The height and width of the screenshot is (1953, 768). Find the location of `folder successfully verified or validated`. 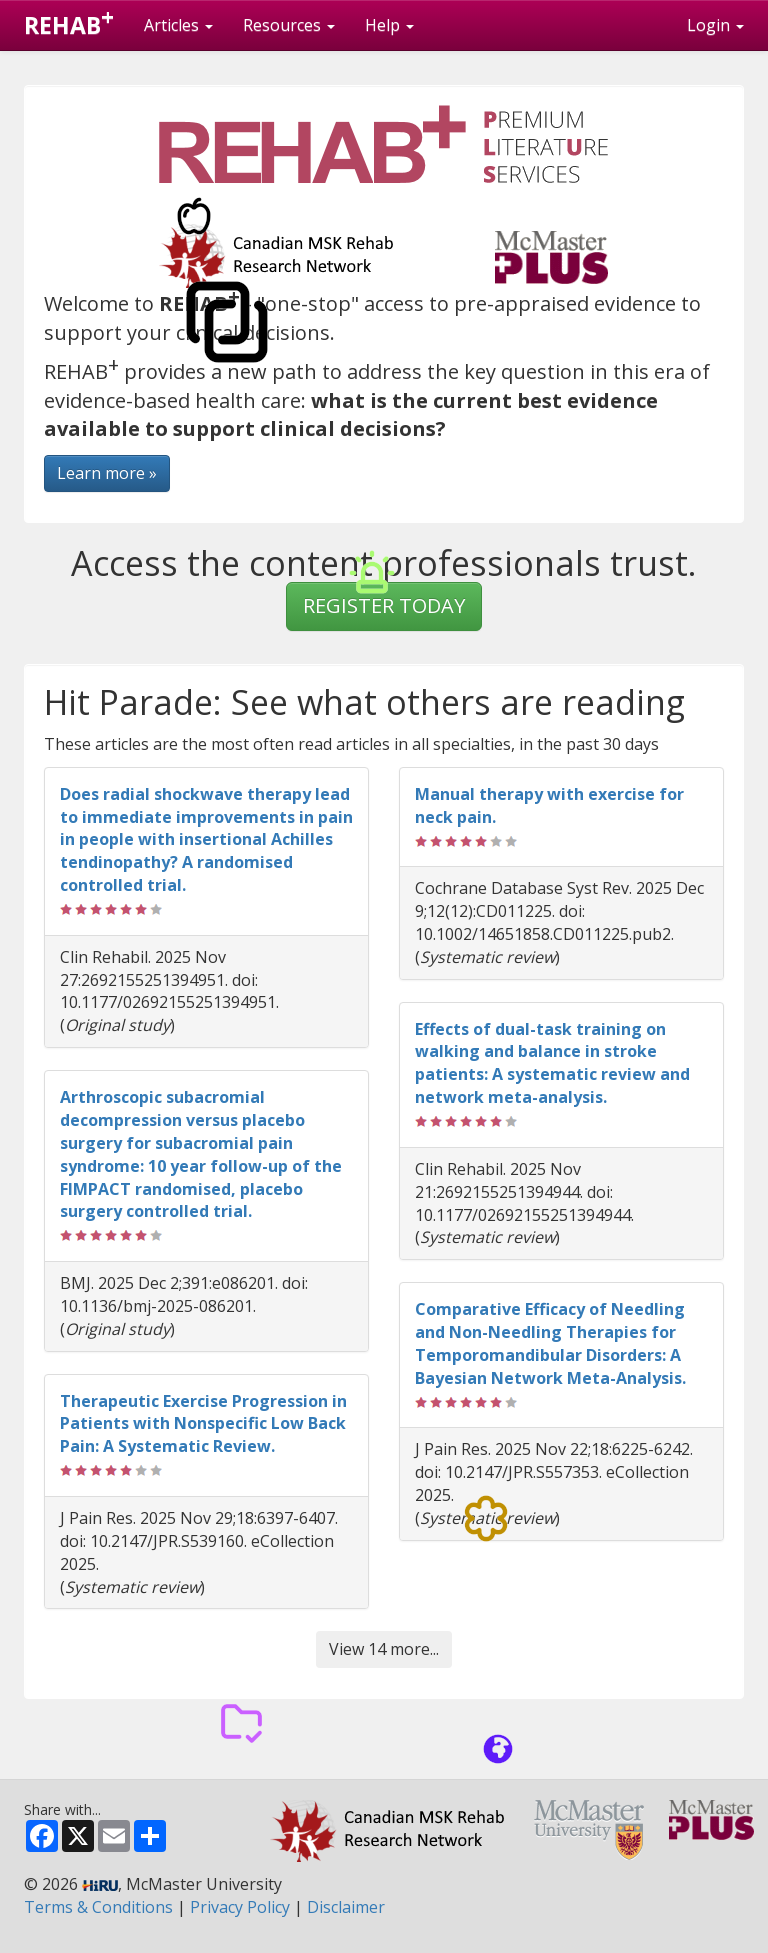

folder successfully verified or validated is located at coordinates (241, 1722).